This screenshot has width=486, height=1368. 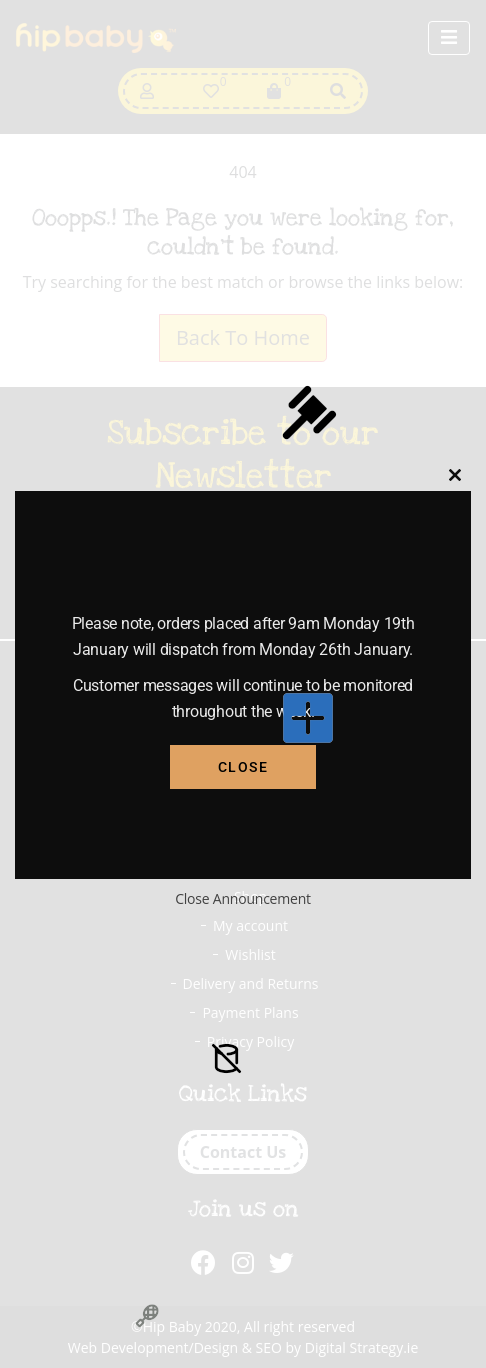 I want to click on database or storage unavailable, so click(x=226, y=1058).